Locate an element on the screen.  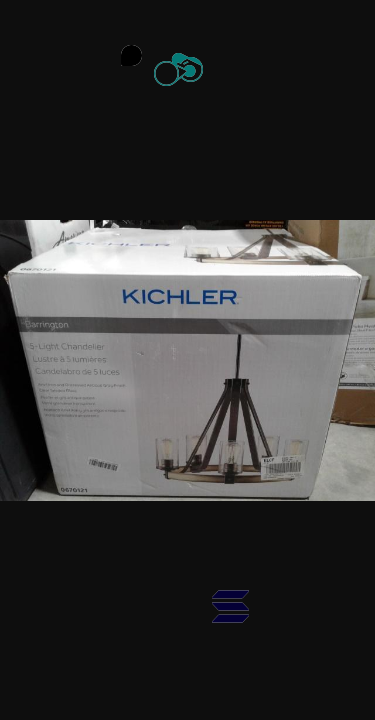
solana blockchain platform logo is located at coordinates (230, 606).